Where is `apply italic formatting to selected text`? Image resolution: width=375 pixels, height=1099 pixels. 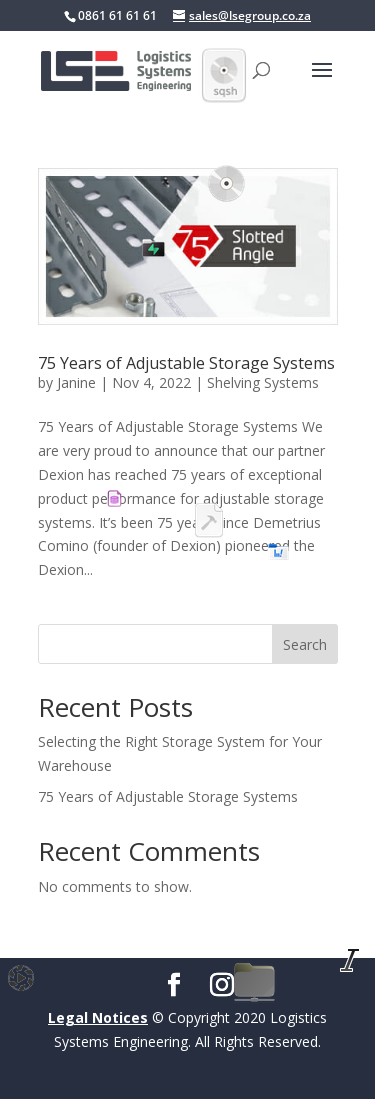 apply italic formatting to selected text is located at coordinates (350, 960).